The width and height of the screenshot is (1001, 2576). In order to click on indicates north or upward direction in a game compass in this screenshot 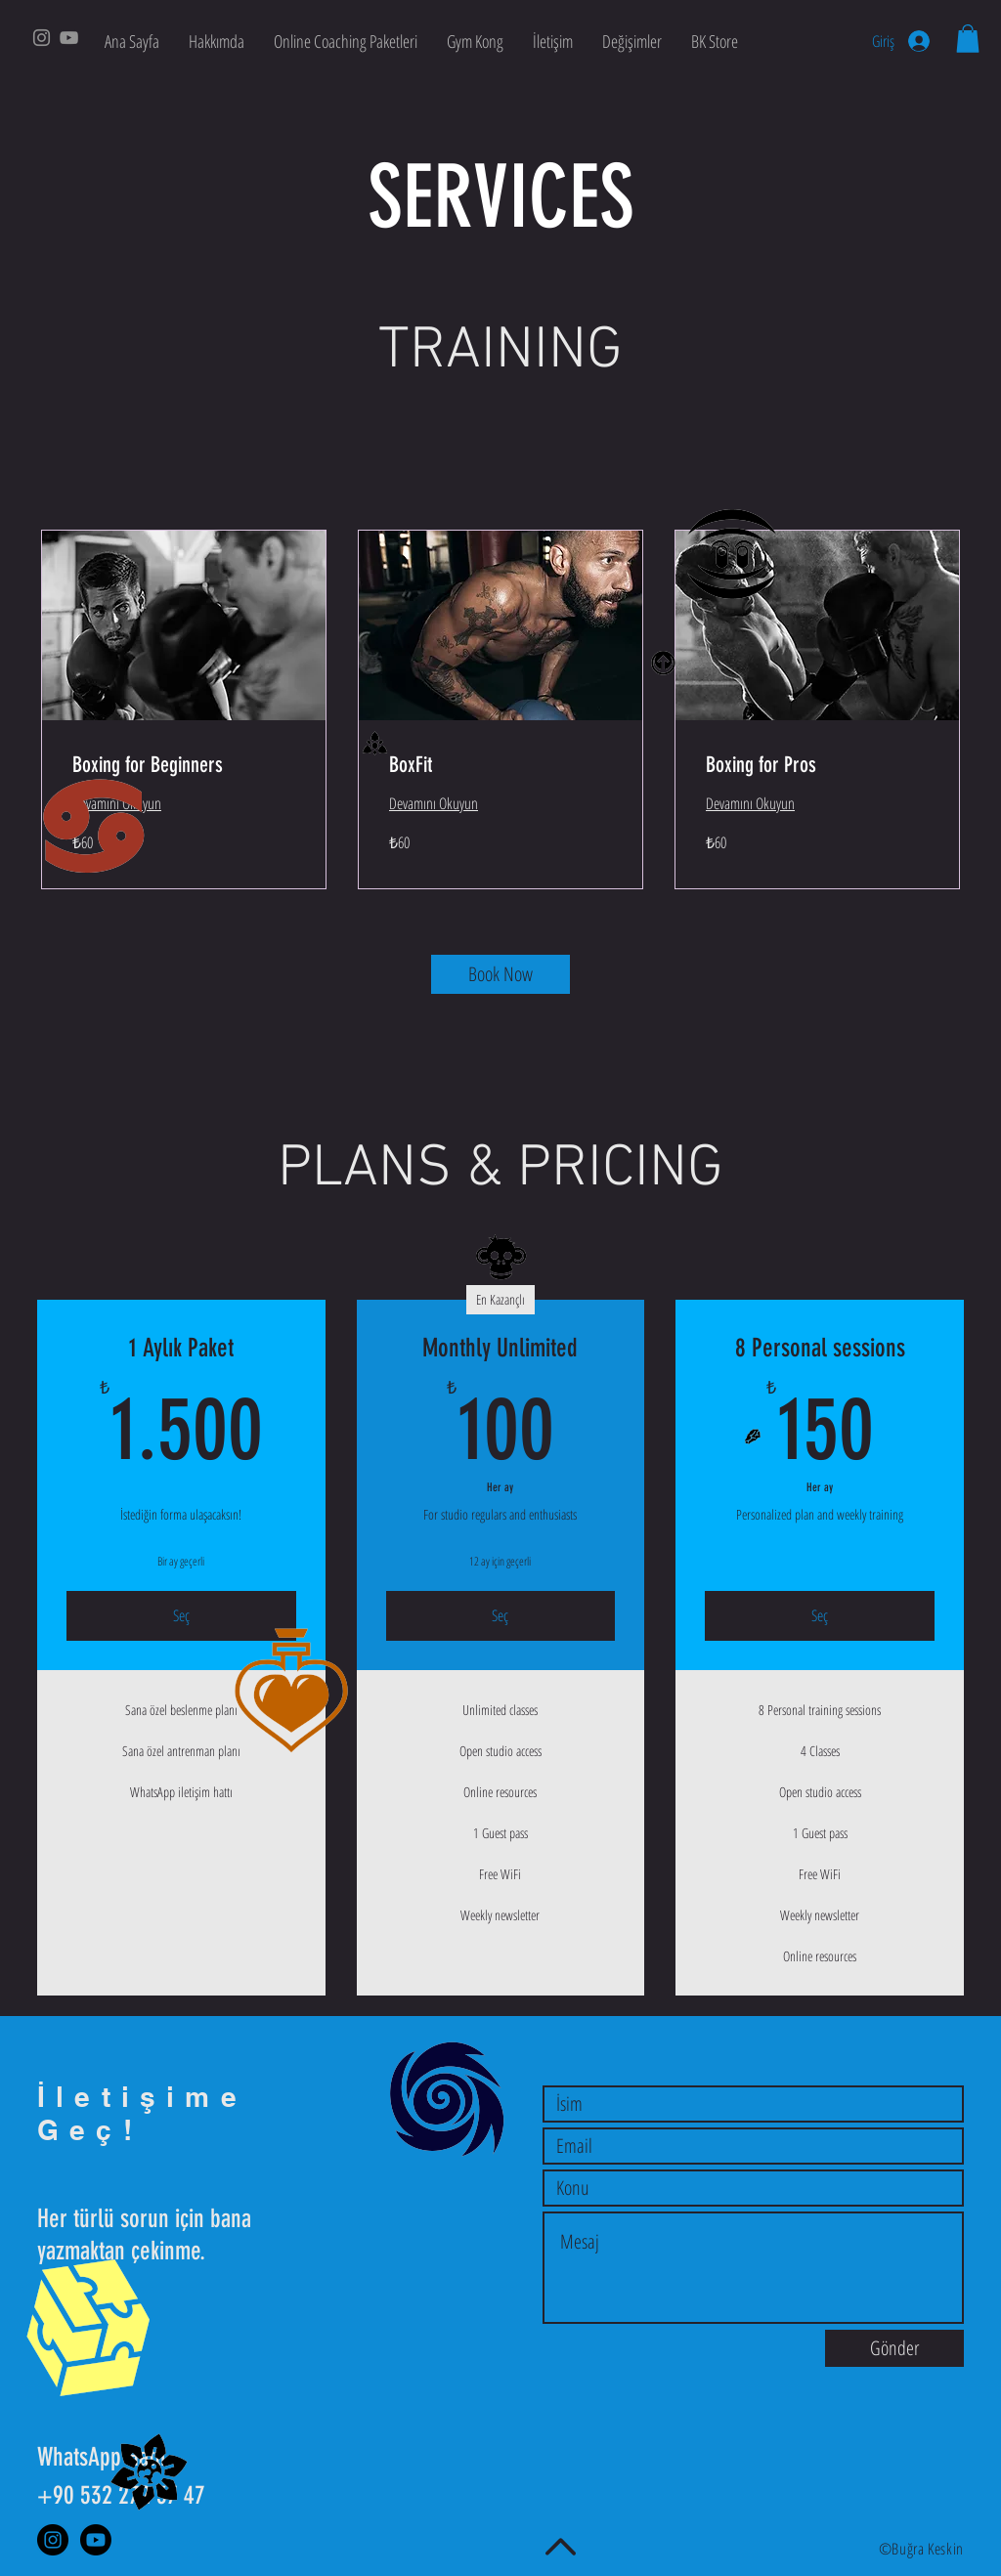, I will do `click(663, 663)`.